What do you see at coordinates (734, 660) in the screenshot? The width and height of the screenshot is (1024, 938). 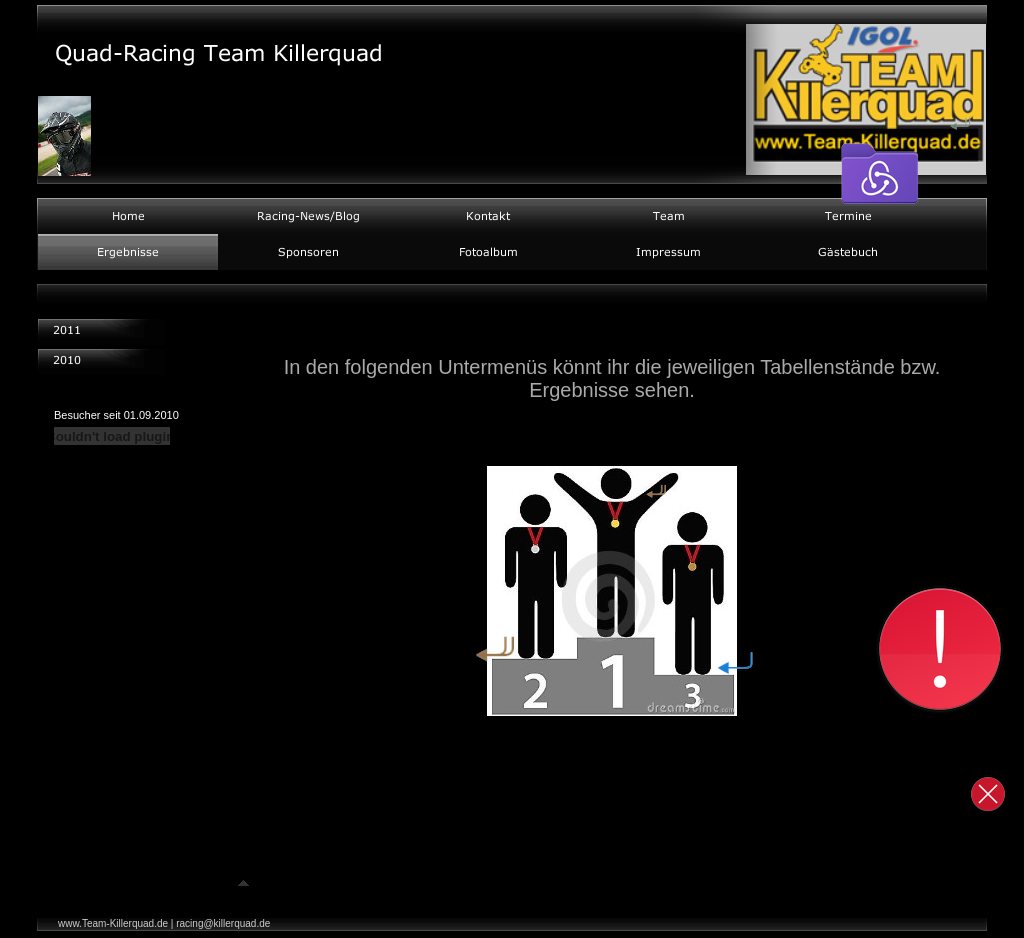 I see `reply to the sender of an email` at bounding box center [734, 660].